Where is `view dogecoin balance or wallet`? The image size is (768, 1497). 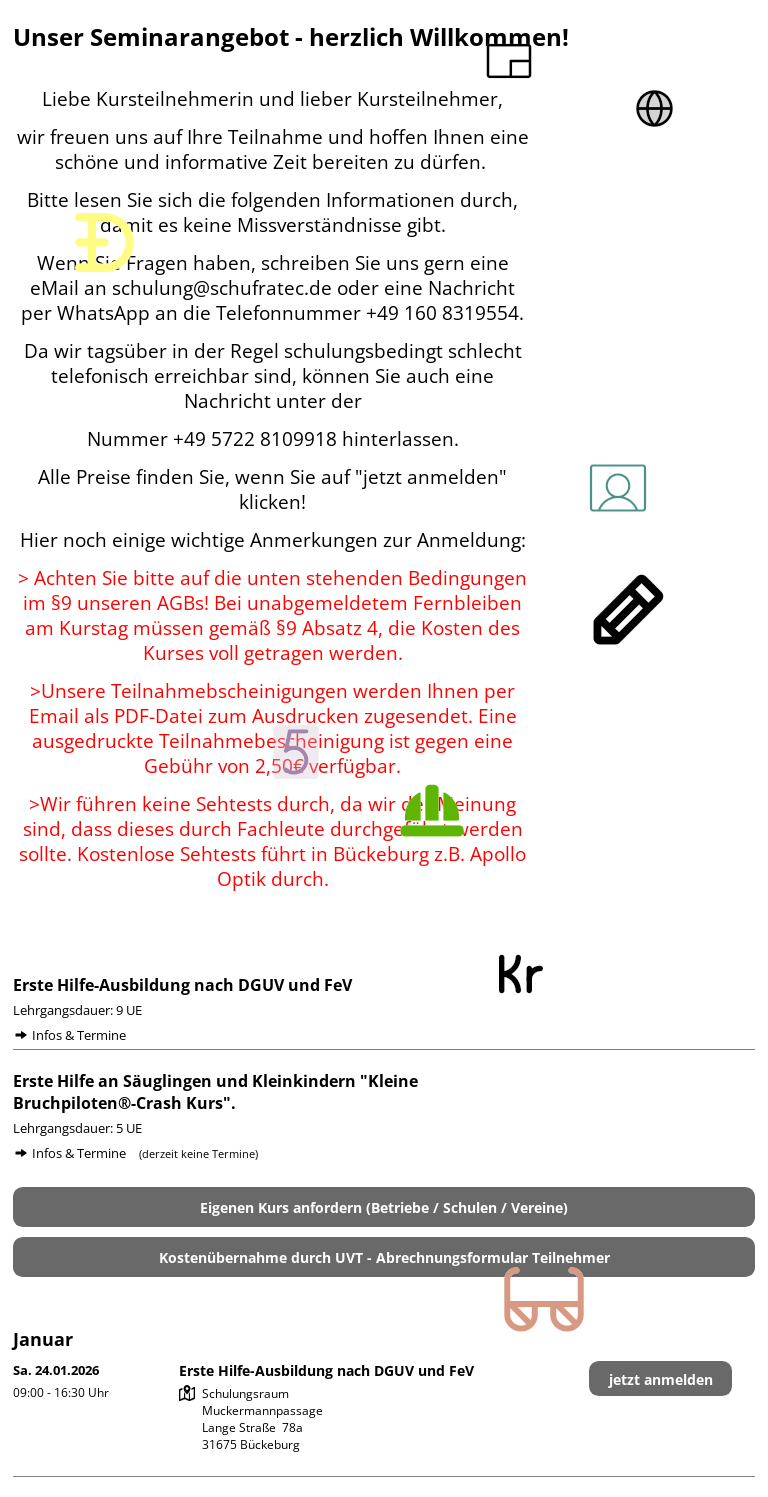 view dogecoin balance or wallet is located at coordinates (104, 242).